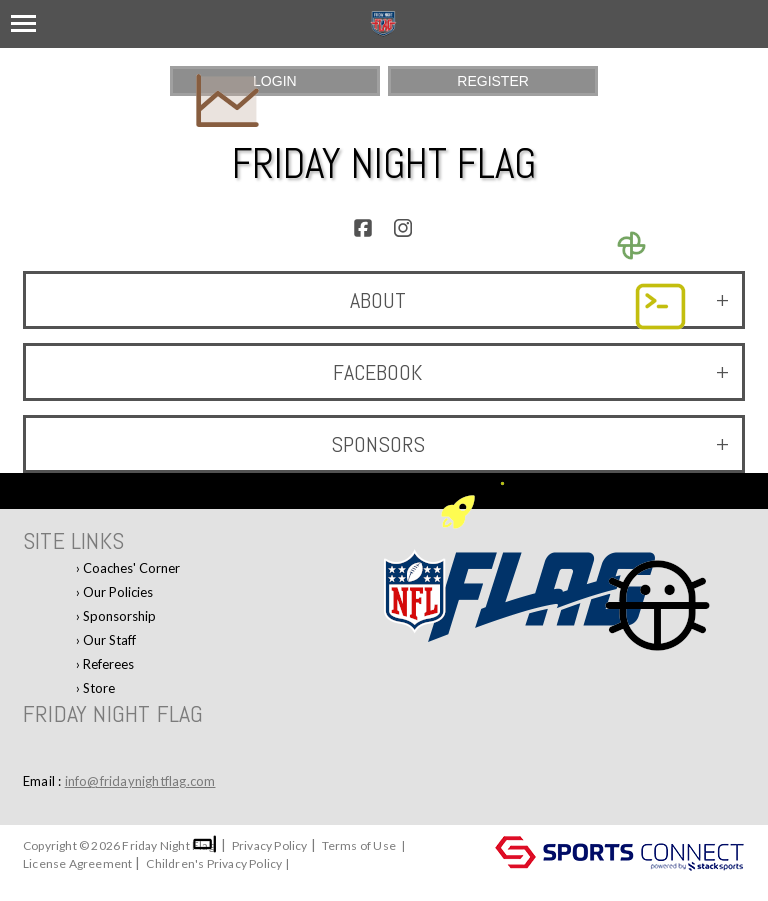  What do you see at coordinates (502, 483) in the screenshot?
I see `indicates an unread notification or new item` at bounding box center [502, 483].